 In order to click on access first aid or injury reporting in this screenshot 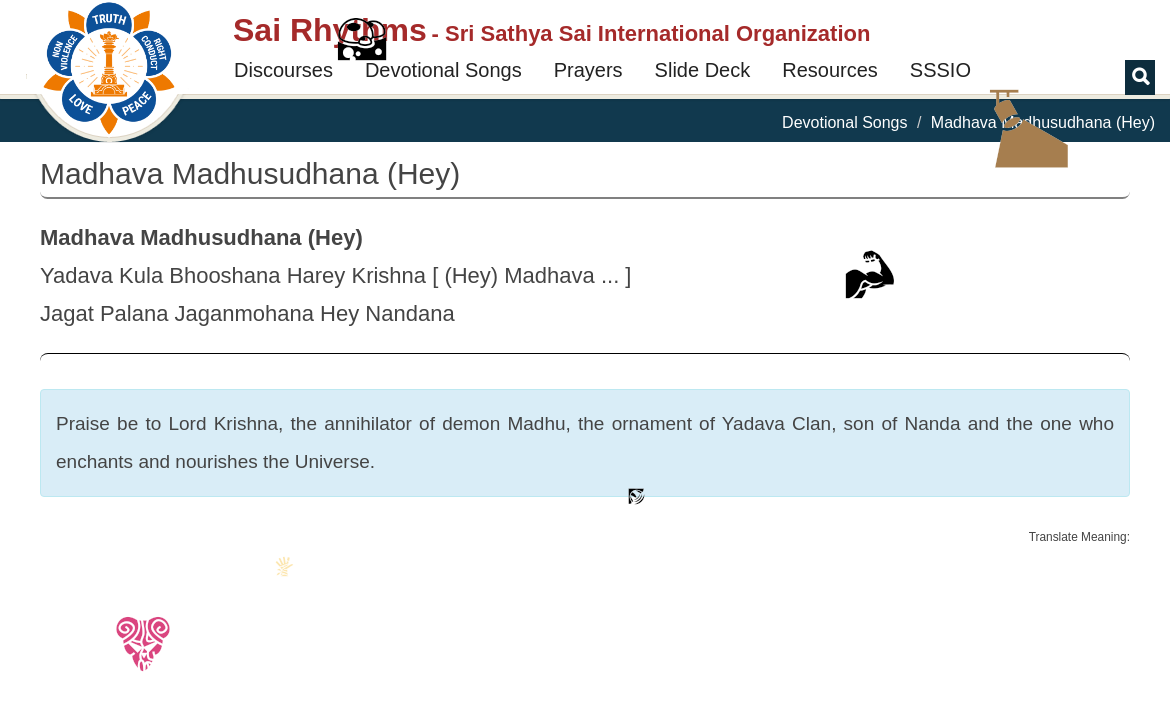, I will do `click(284, 566)`.